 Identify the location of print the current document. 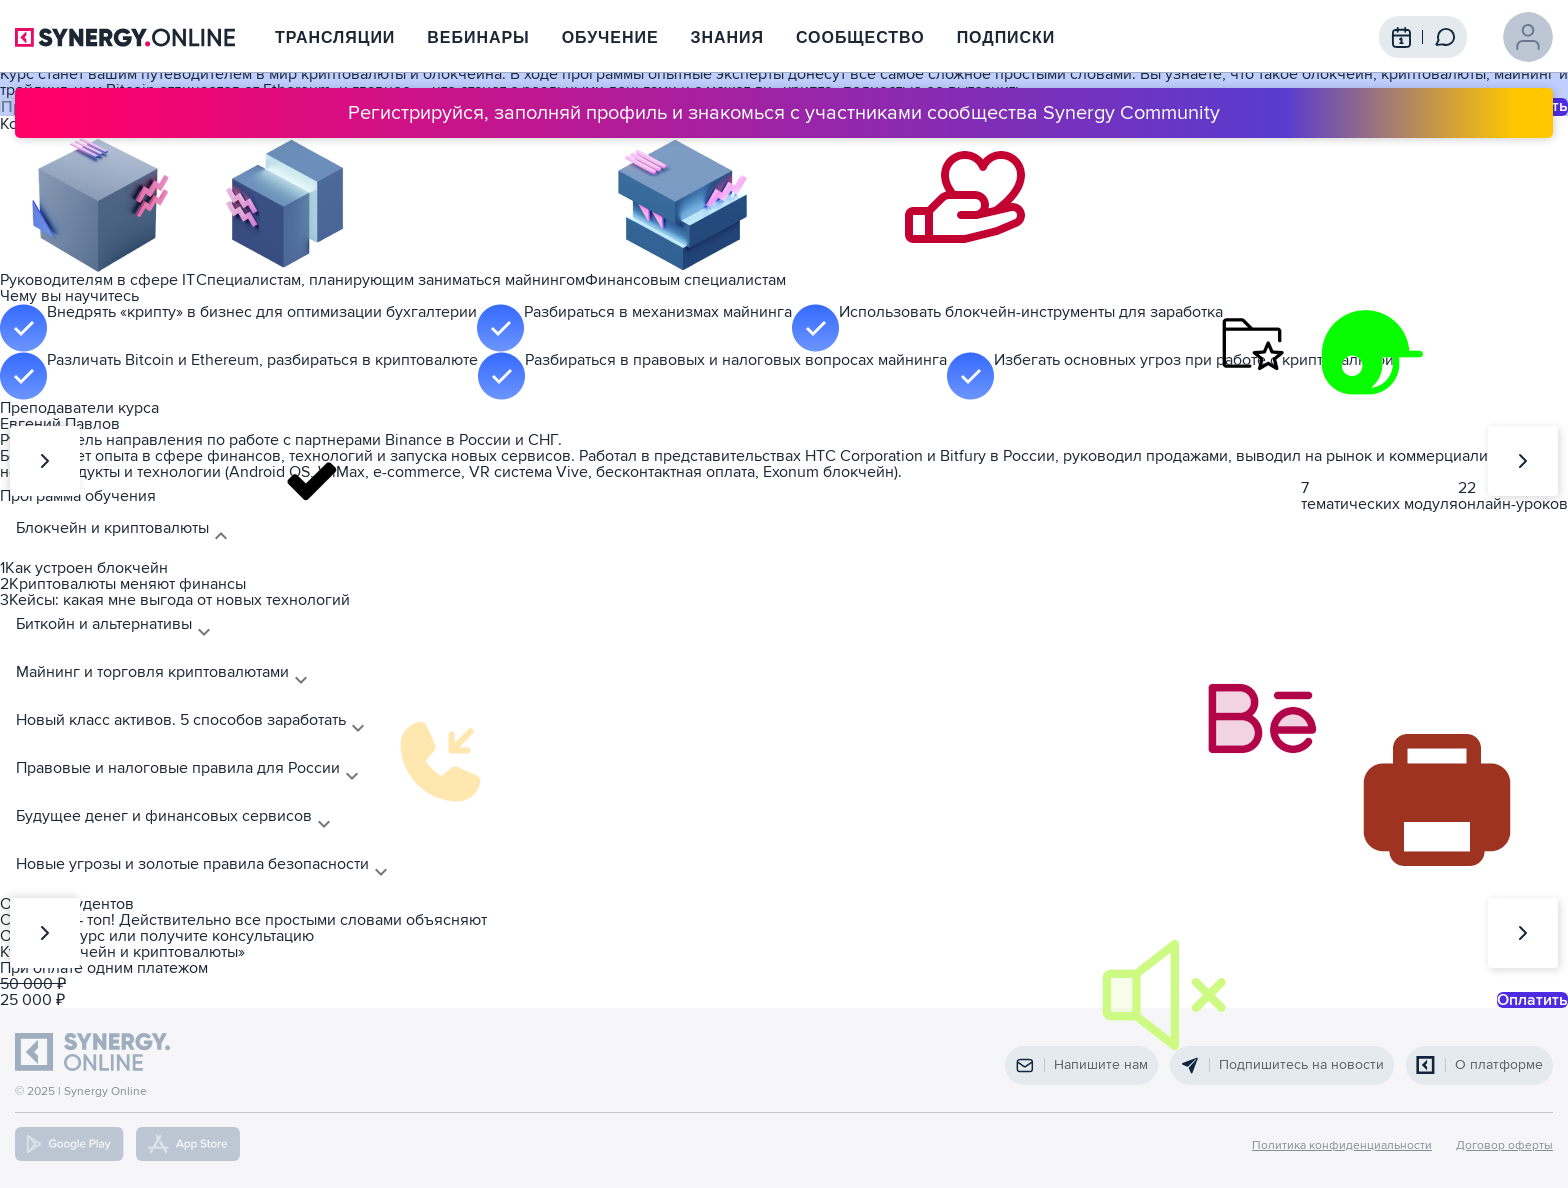
(1437, 800).